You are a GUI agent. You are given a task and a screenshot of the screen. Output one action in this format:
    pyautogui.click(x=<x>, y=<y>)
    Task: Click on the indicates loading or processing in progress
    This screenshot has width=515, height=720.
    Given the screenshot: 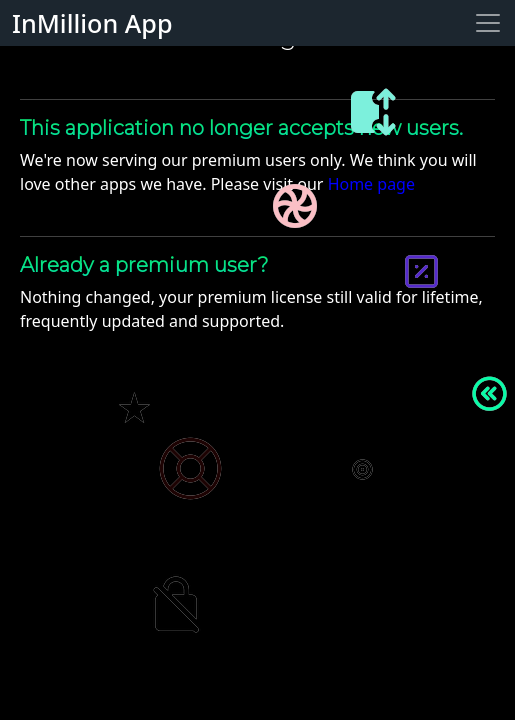 What is the action you would take?
    pyautogui.click(x=295, y=206)
    